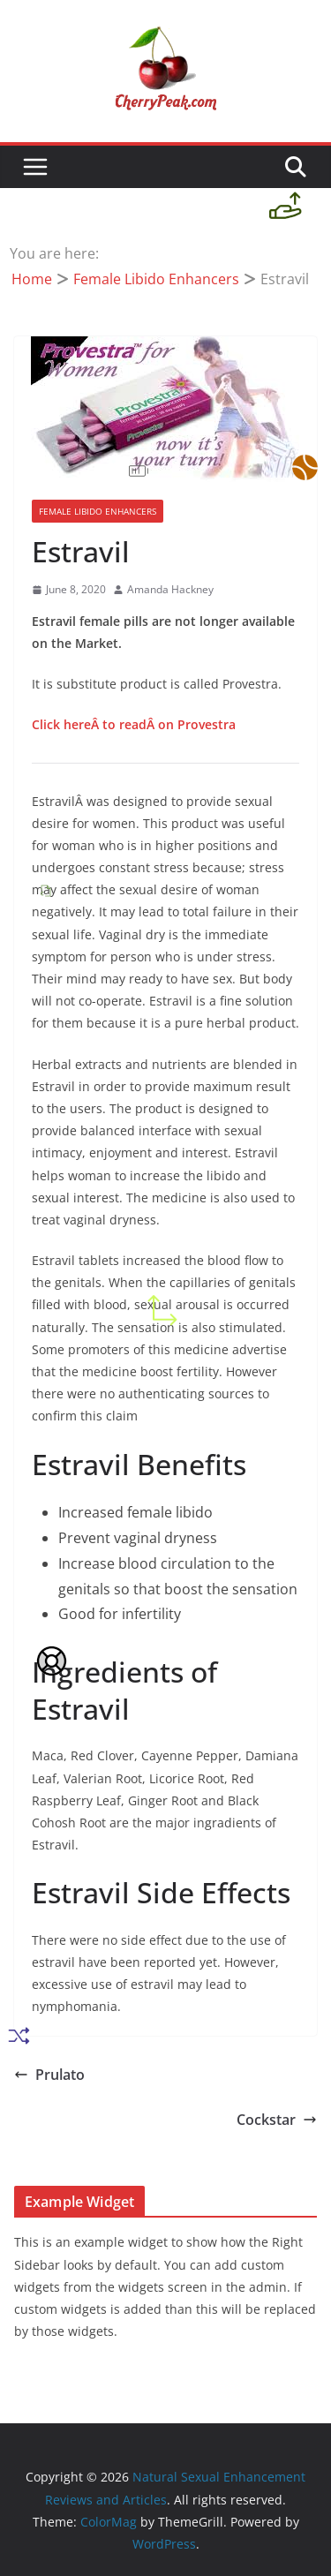 The width and height of the screenshot is (331, 2576). Describe the element at coordinates (286, 207) in the screenshot. I see `upload or share from your hand` at that location.